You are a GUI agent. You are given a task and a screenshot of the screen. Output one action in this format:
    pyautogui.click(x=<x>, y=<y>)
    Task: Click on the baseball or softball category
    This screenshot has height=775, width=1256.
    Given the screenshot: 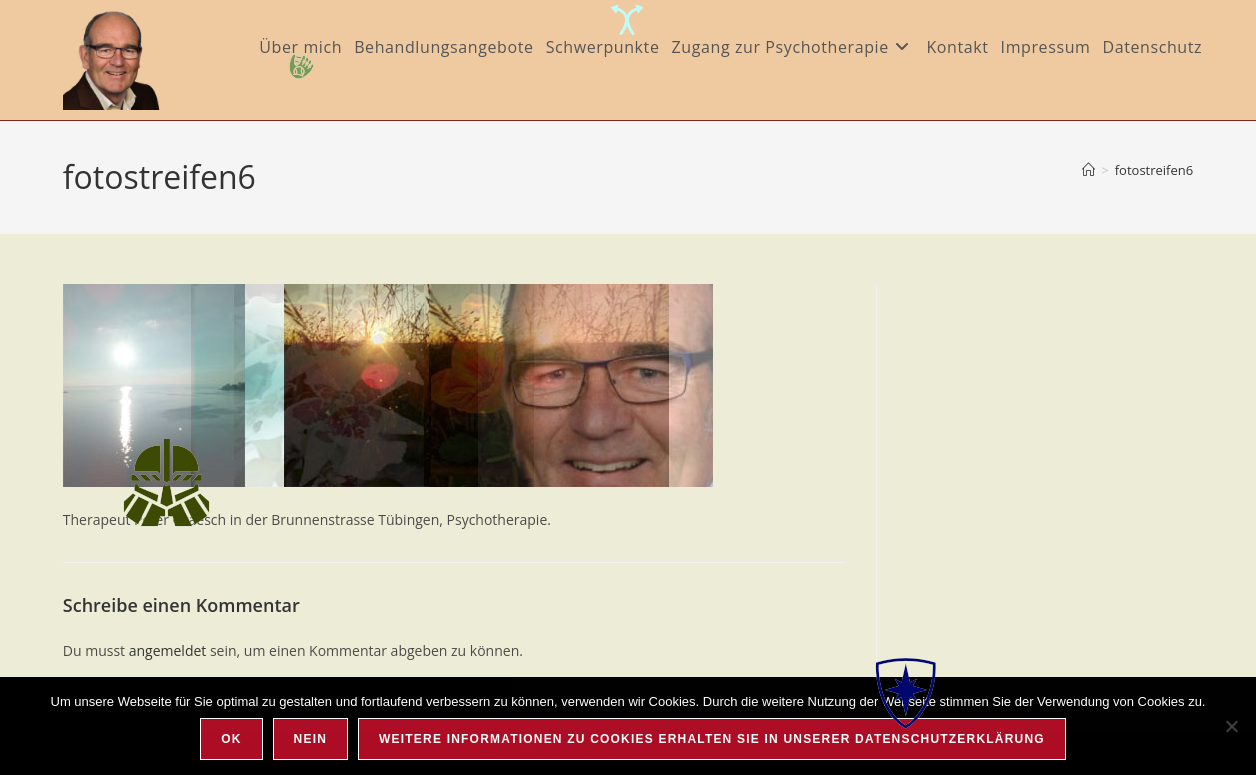 What is the action you would take?
    pyautogui.click(x=301, y=66)
    